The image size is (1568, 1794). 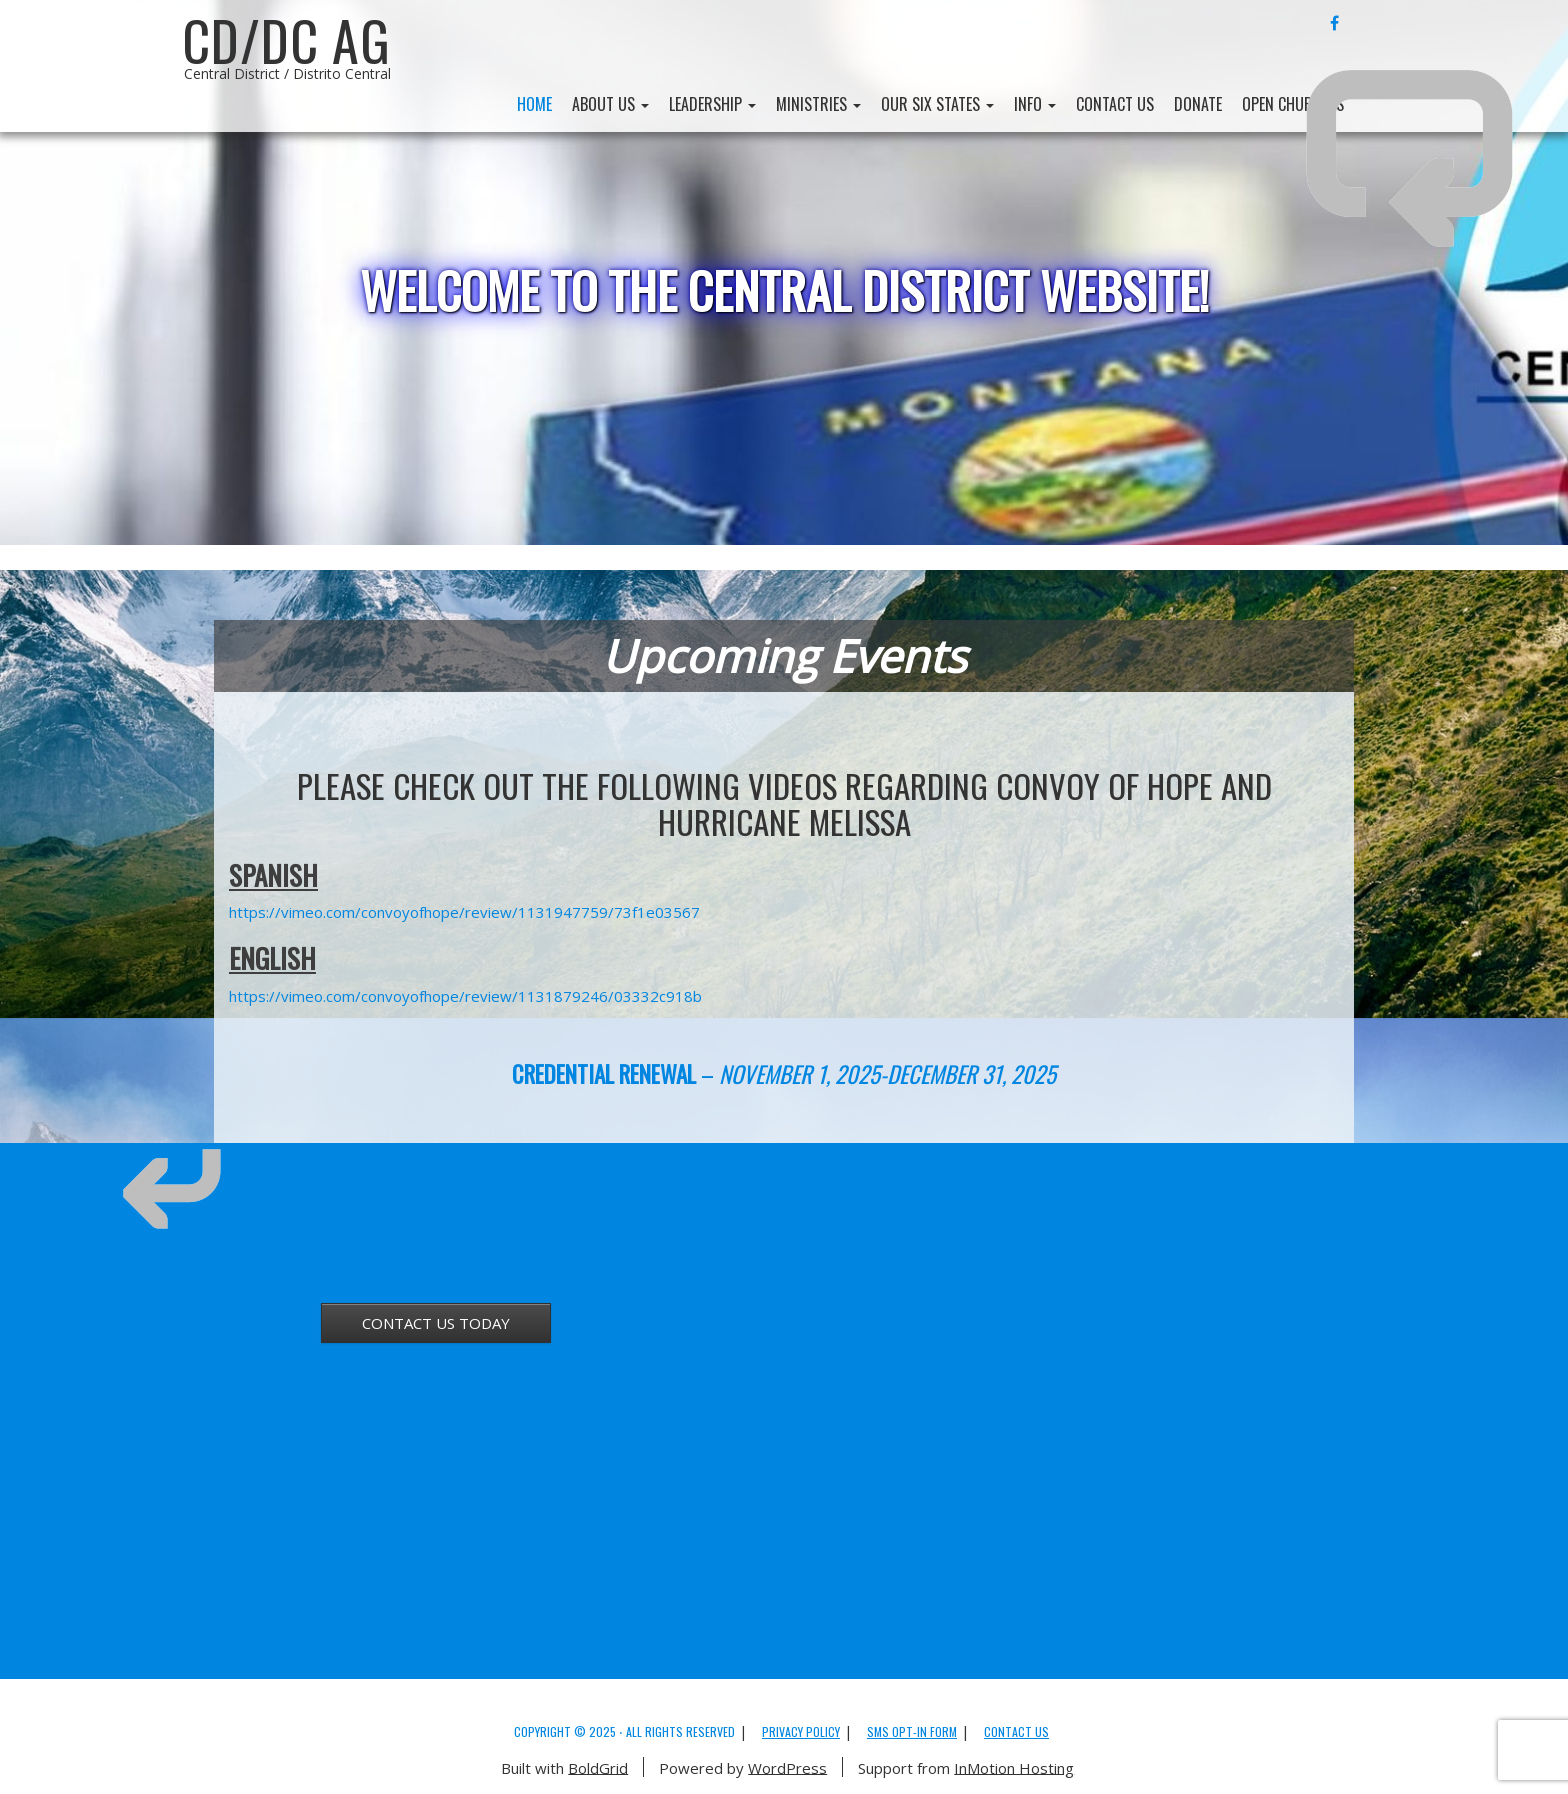 What do you see at coordinates (1409, 143) in the screenshot?
I see `enable repeat mode for current playlist` at bounding box center [1409, 143].